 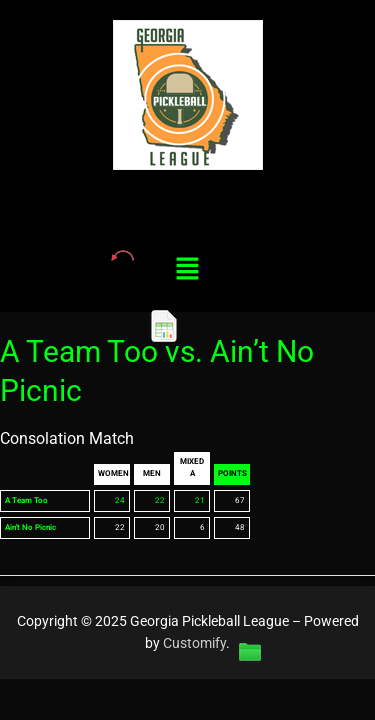 I want to click on undo the last action, so click(x=122, y=255).